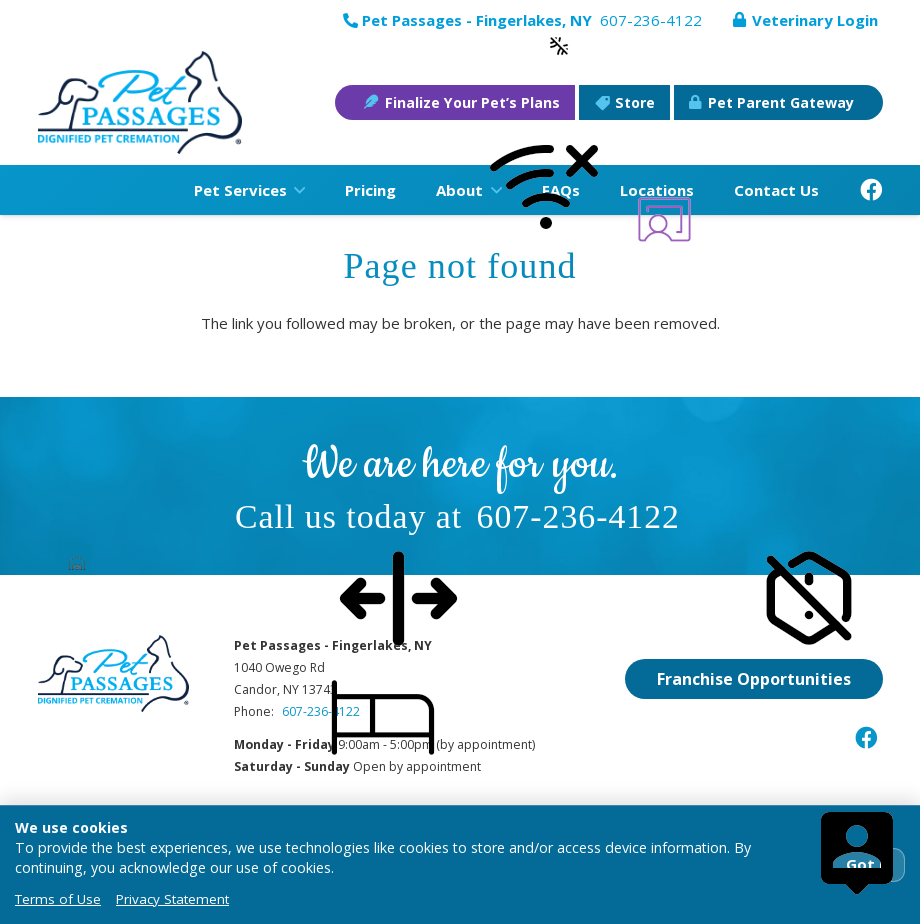 Image resolution: width=920 pixels, height=924 pixels. What do you see at coordinates (398, 598) in the screenshot?
I see `expand content horizontally` at bounding box center [398, 598].